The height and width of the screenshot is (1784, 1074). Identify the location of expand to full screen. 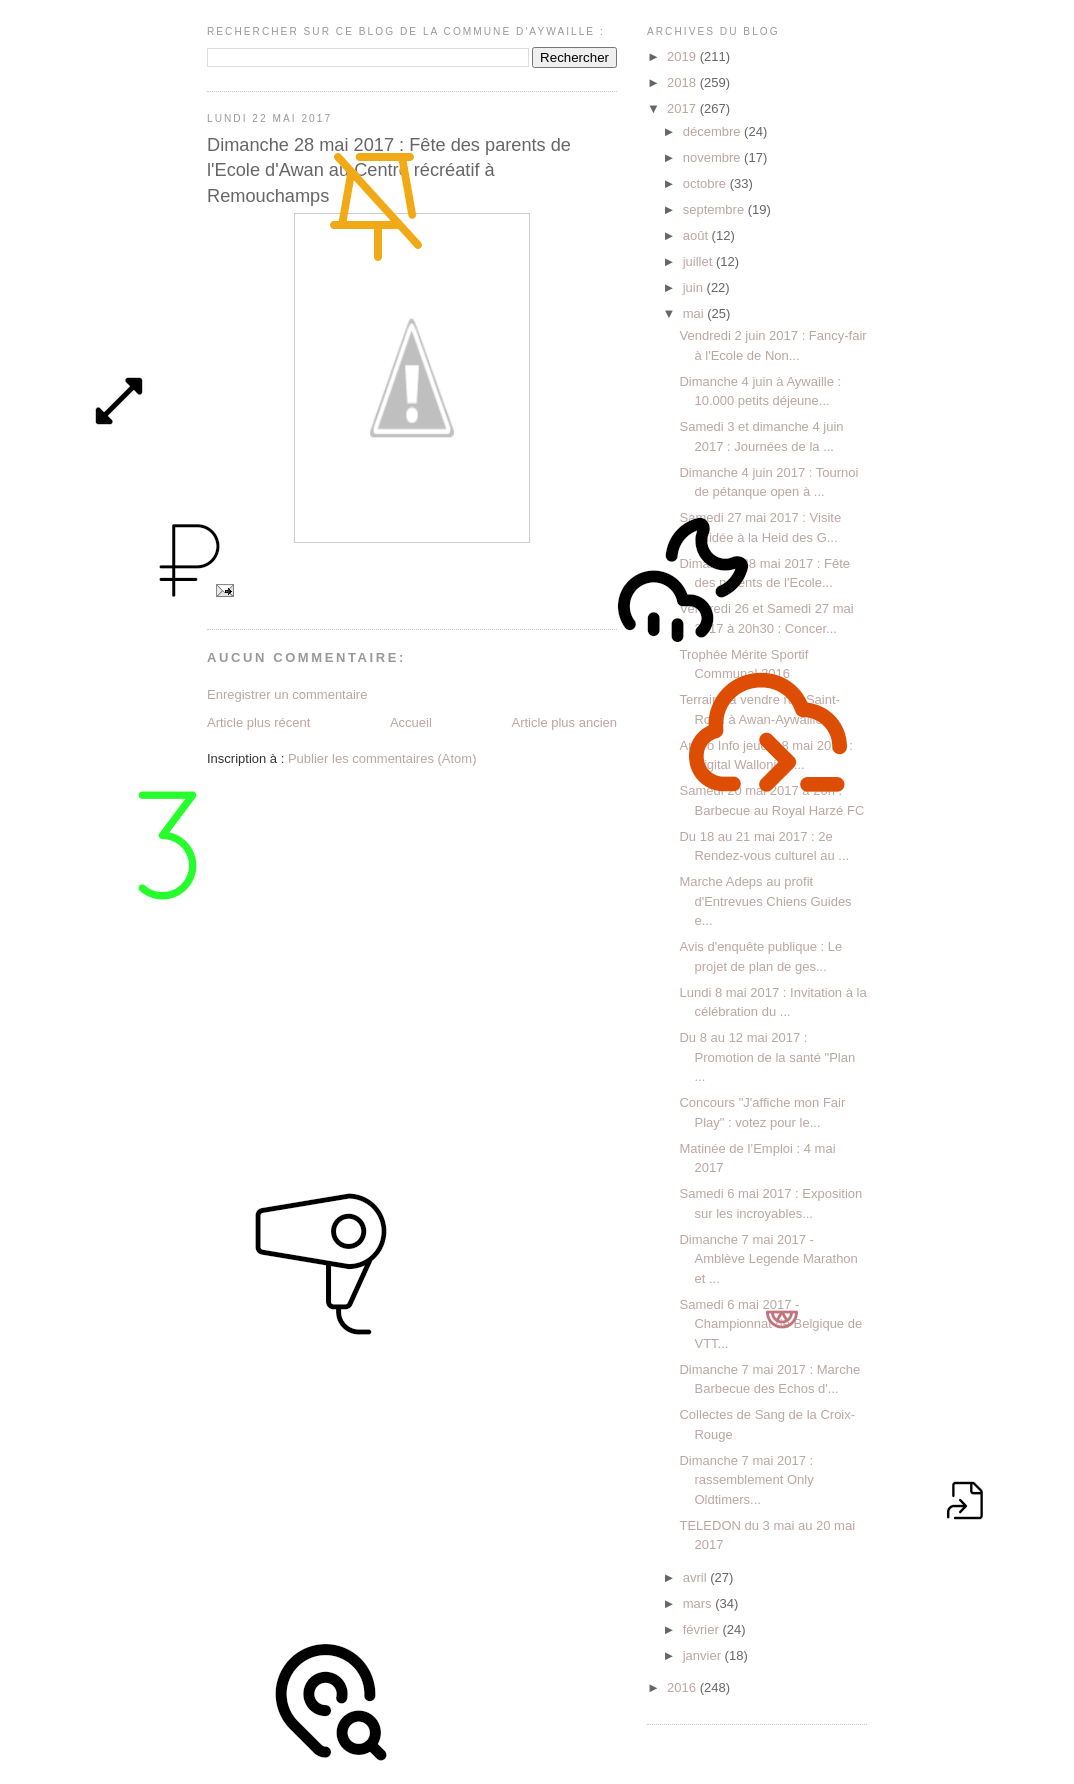
(119, 401).